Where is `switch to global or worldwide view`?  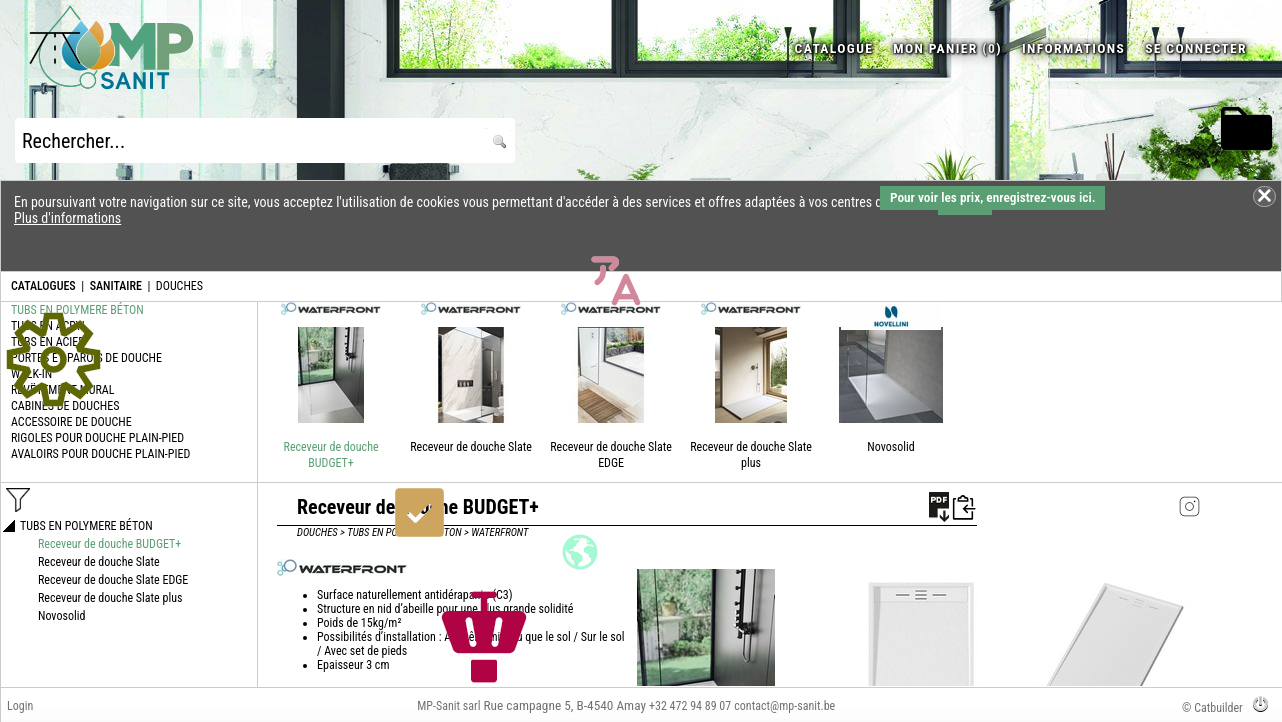
switch to global or worldwide view is located at coordinates (580, 552).